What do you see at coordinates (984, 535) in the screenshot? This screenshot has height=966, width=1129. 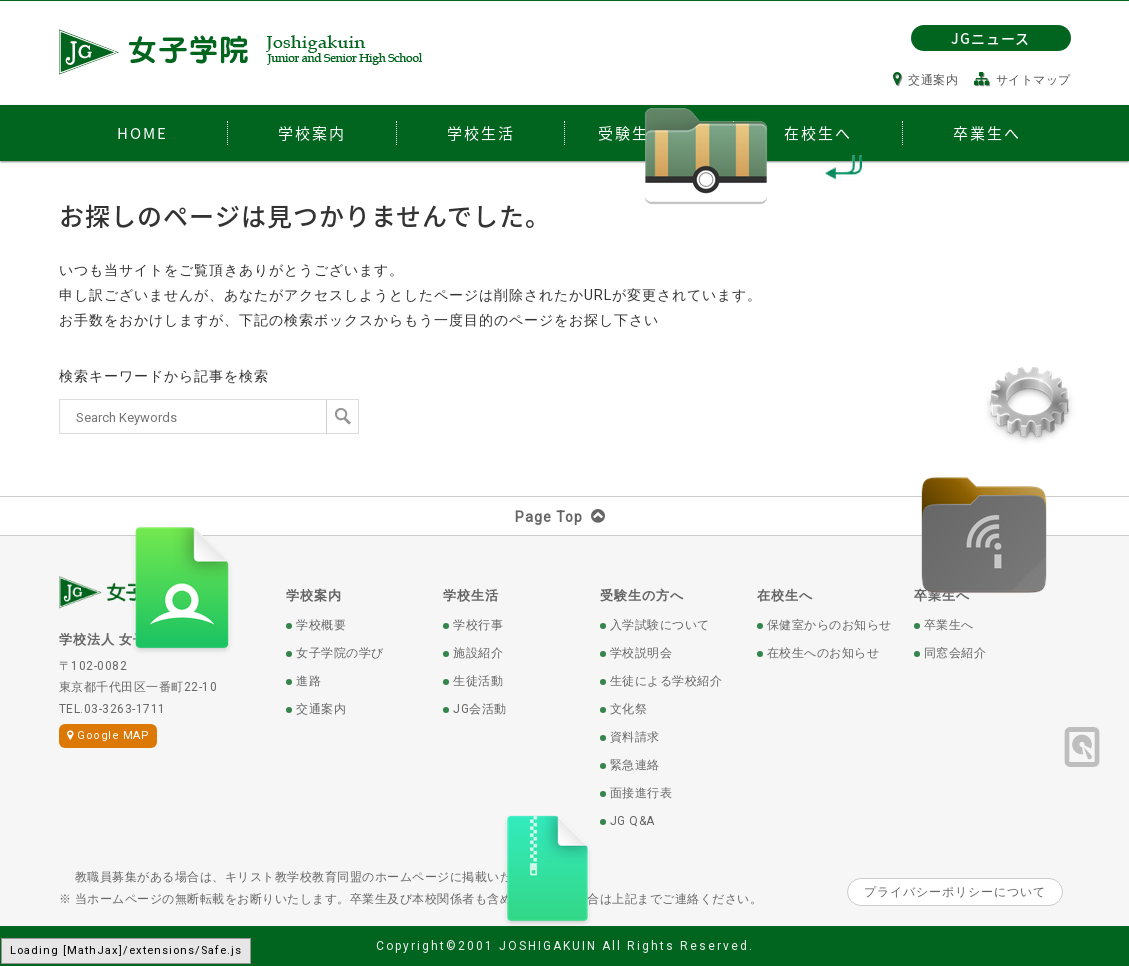 I see `open insync cloud sync folder` at bounding box center [984, 535].